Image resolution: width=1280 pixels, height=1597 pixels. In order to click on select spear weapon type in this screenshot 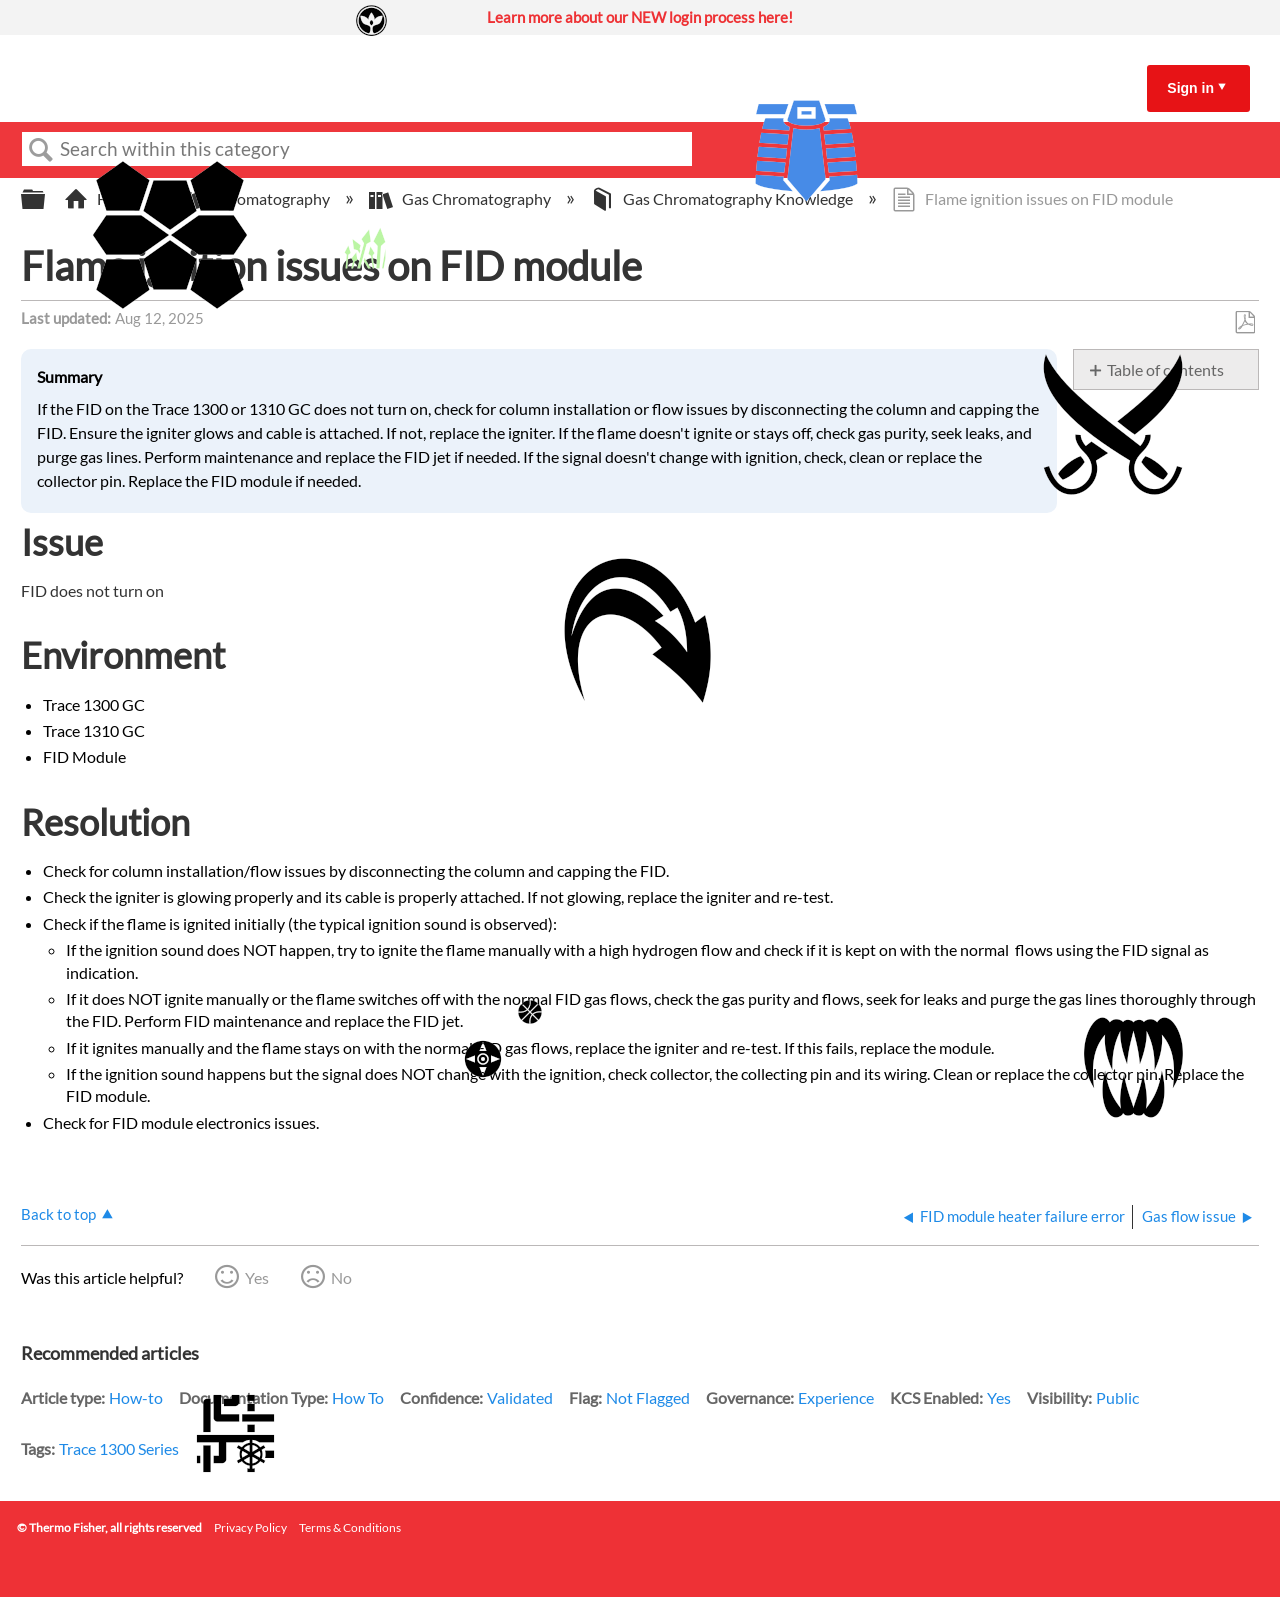, I will do `click(365, 248)`.